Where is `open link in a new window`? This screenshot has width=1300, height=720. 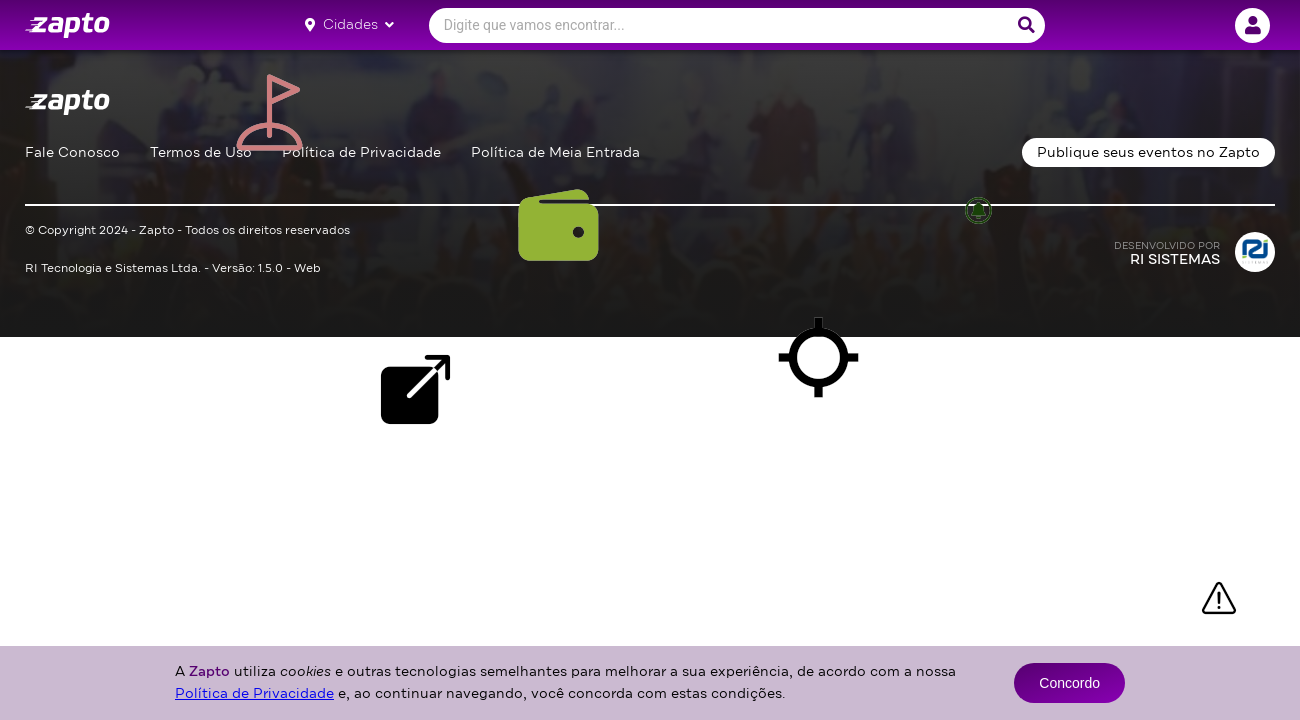
open link in a new window is located at coordinates (415, 389).